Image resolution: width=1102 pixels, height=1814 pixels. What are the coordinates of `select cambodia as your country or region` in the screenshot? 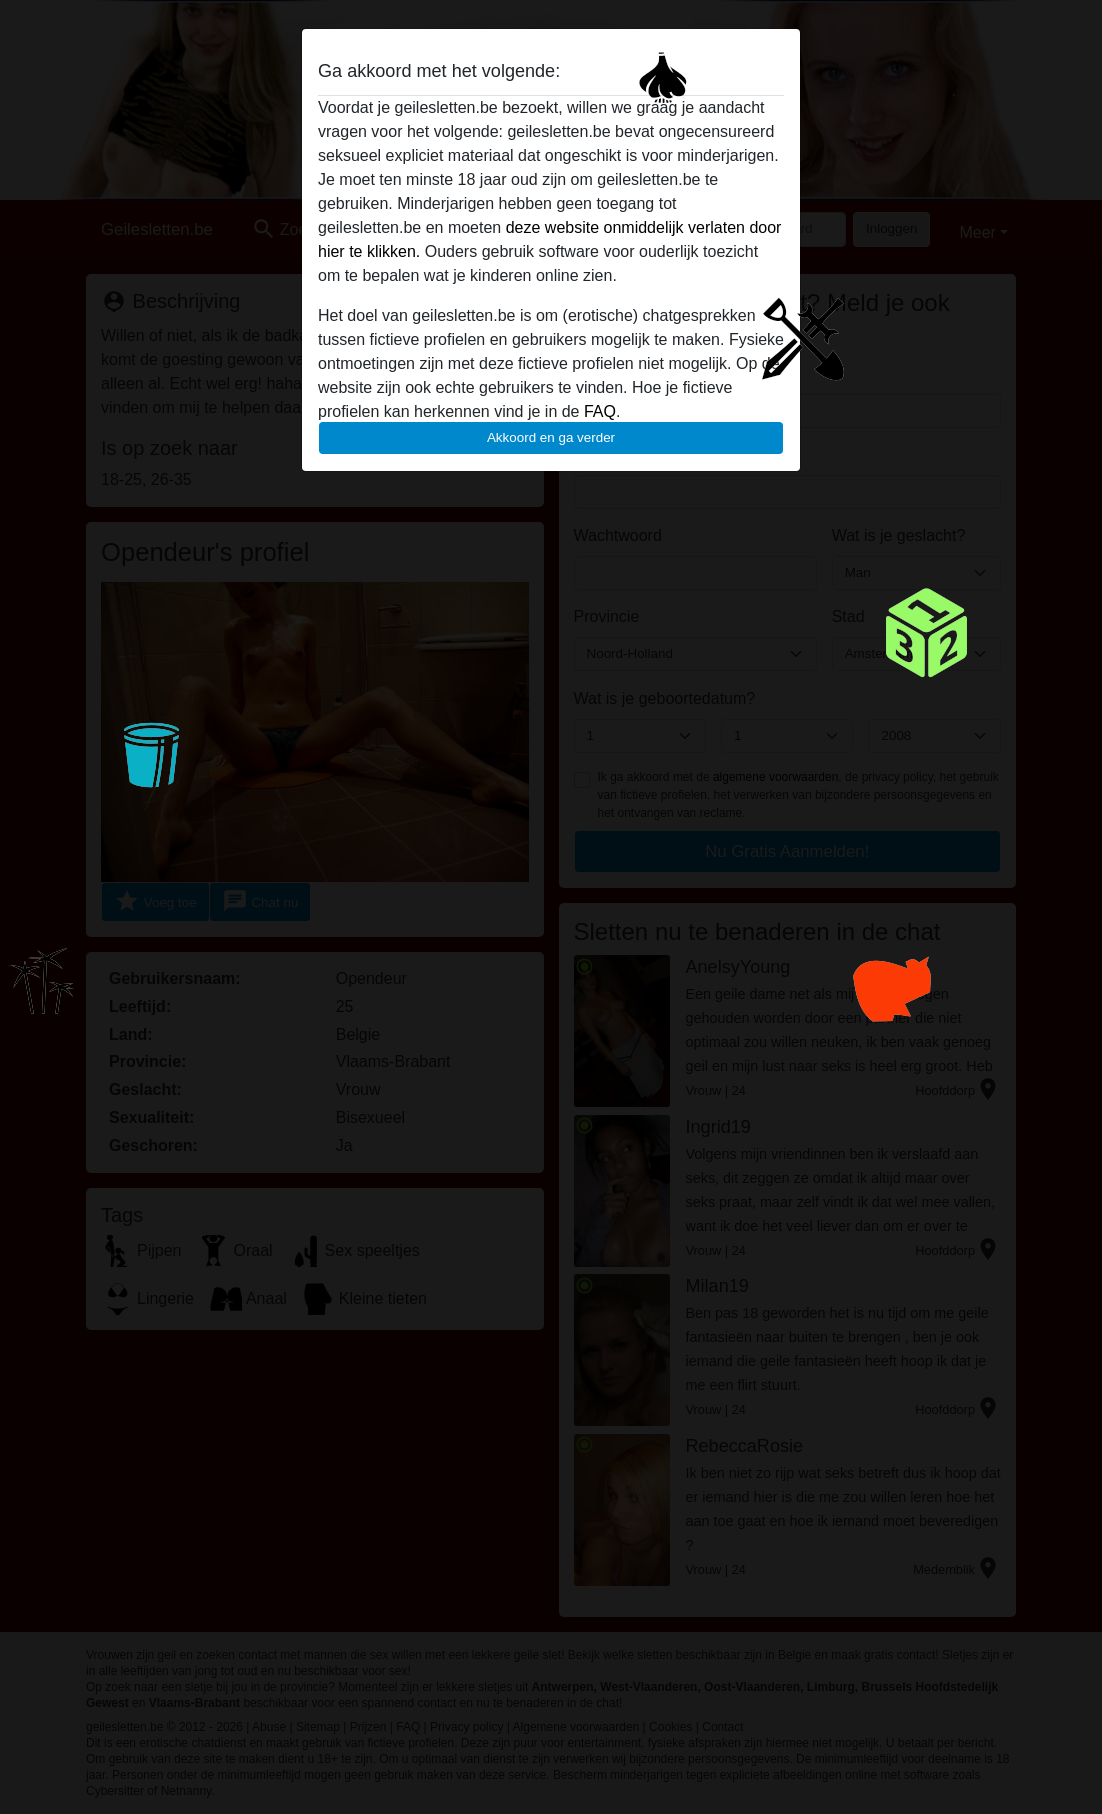 It's located at (892, 989).